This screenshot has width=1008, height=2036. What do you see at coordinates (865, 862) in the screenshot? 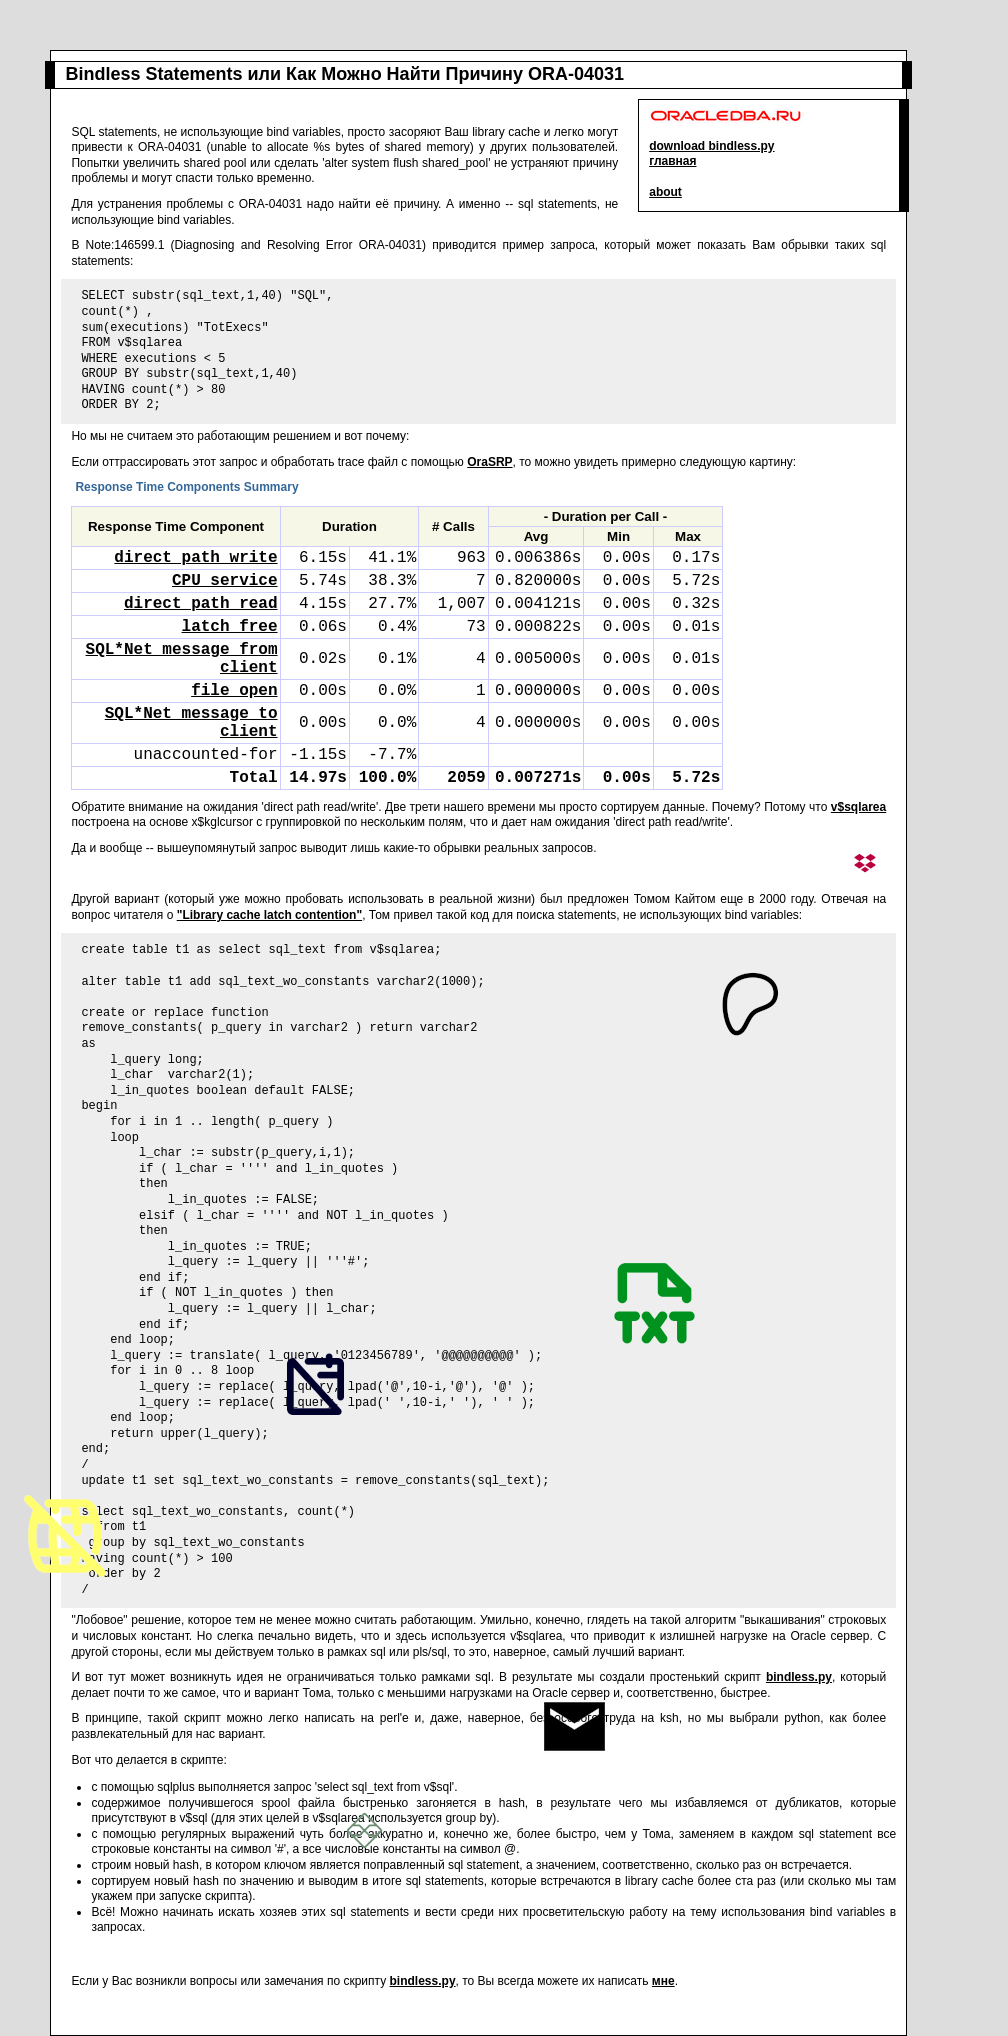
I see `open Dropbox app` at bounding box center [865, 862].